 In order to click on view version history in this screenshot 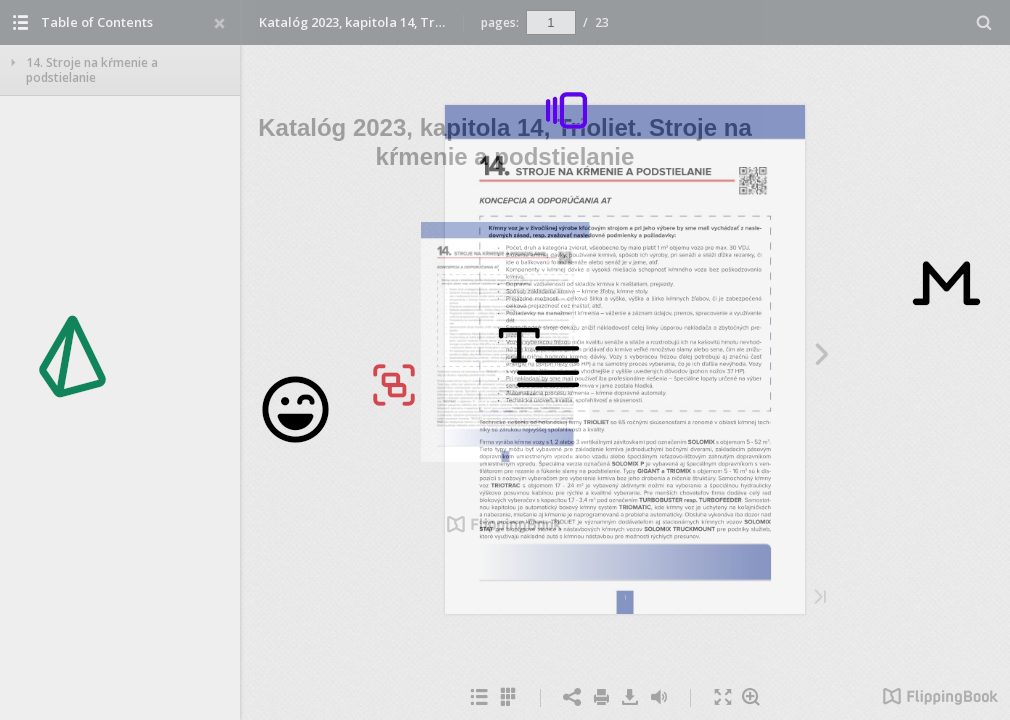, I will do `click(566, 110)`.